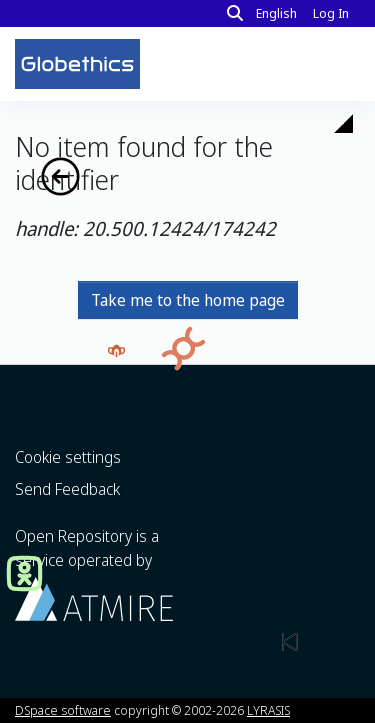  I want to click on indicates respiratory protection or ventilator equipment, so click(116, 350).